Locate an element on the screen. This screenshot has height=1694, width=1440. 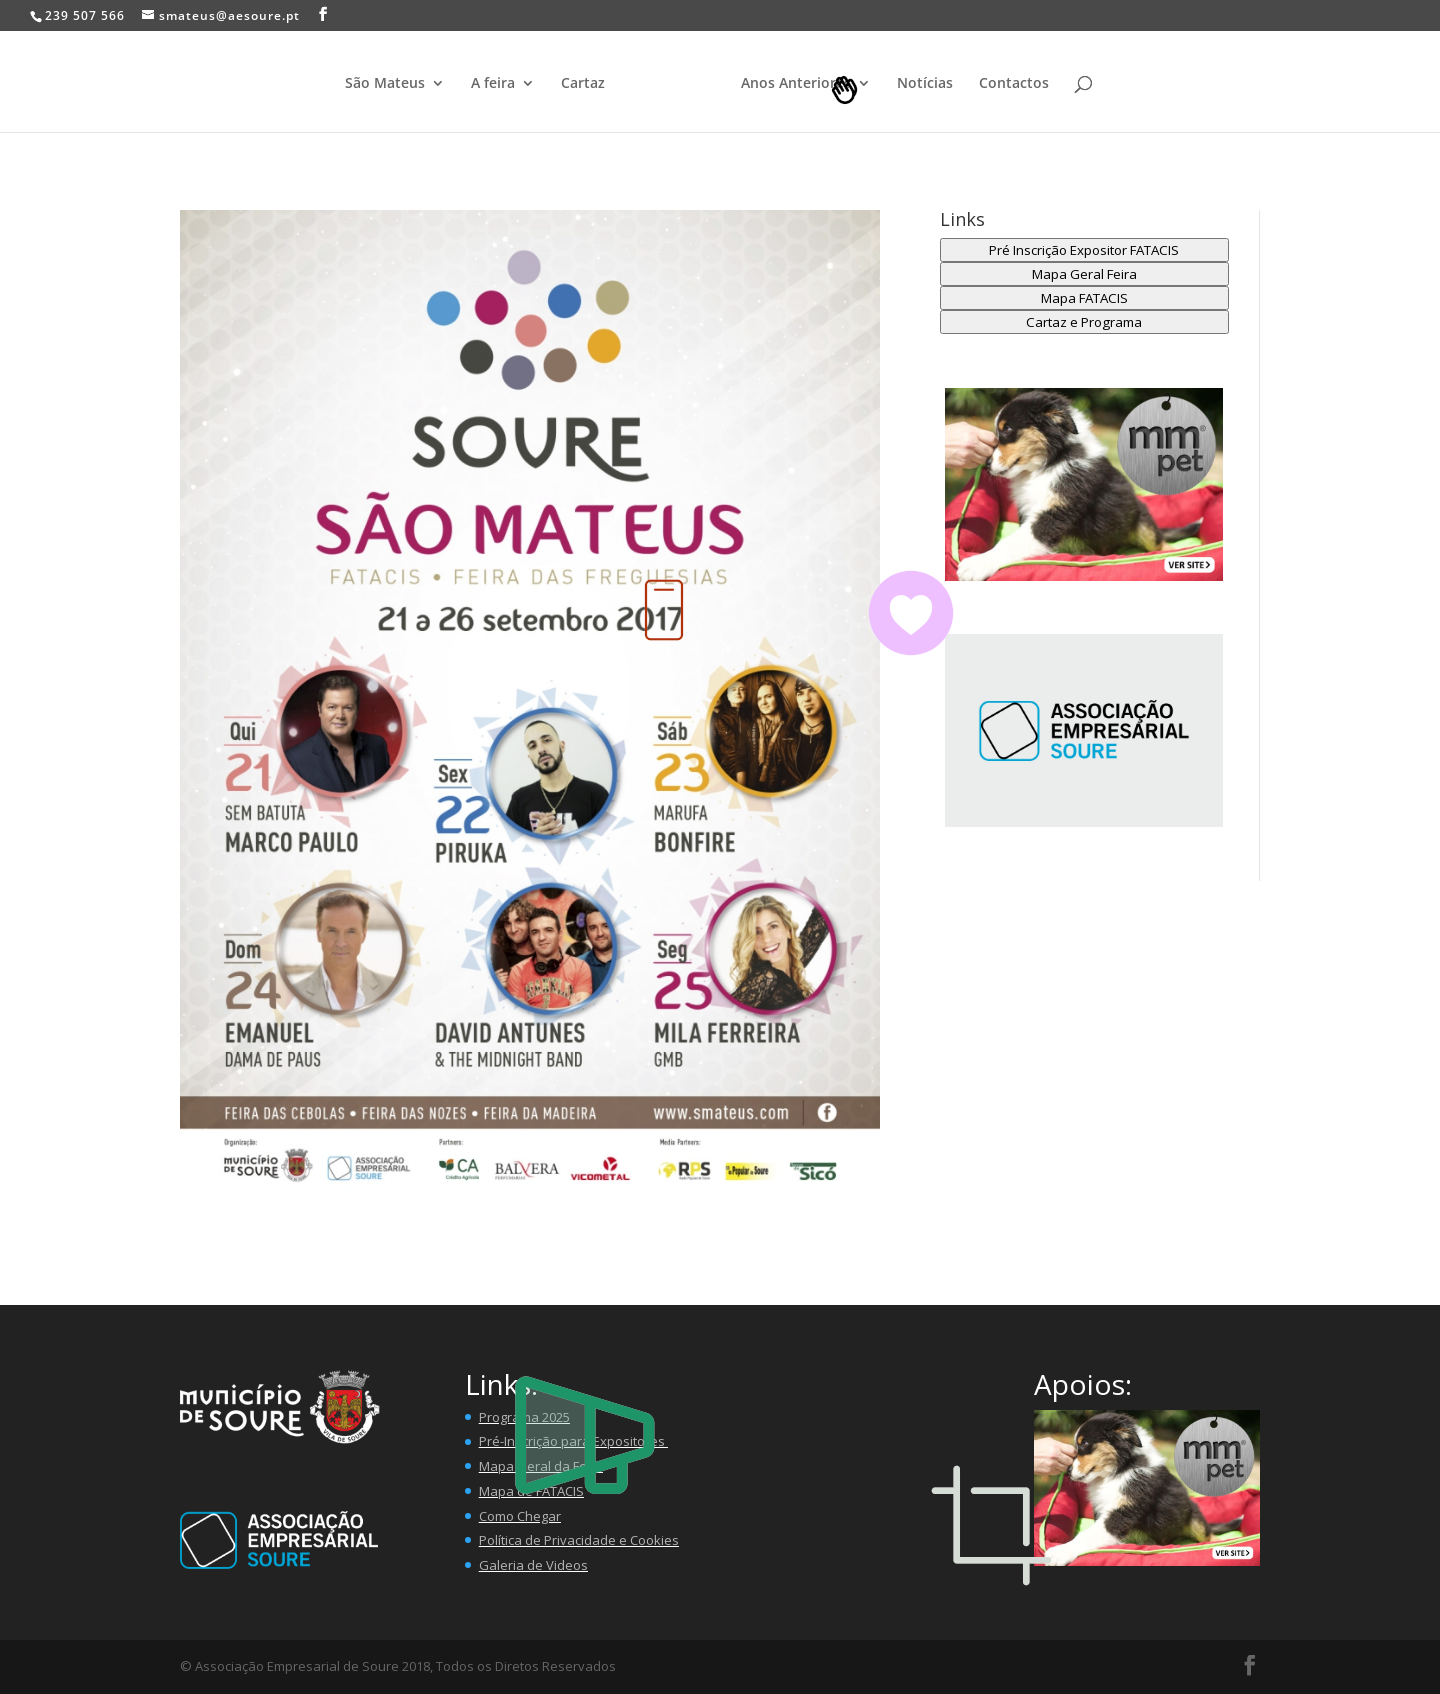
give applause or show appreciation is located at coordinates (845, 90).